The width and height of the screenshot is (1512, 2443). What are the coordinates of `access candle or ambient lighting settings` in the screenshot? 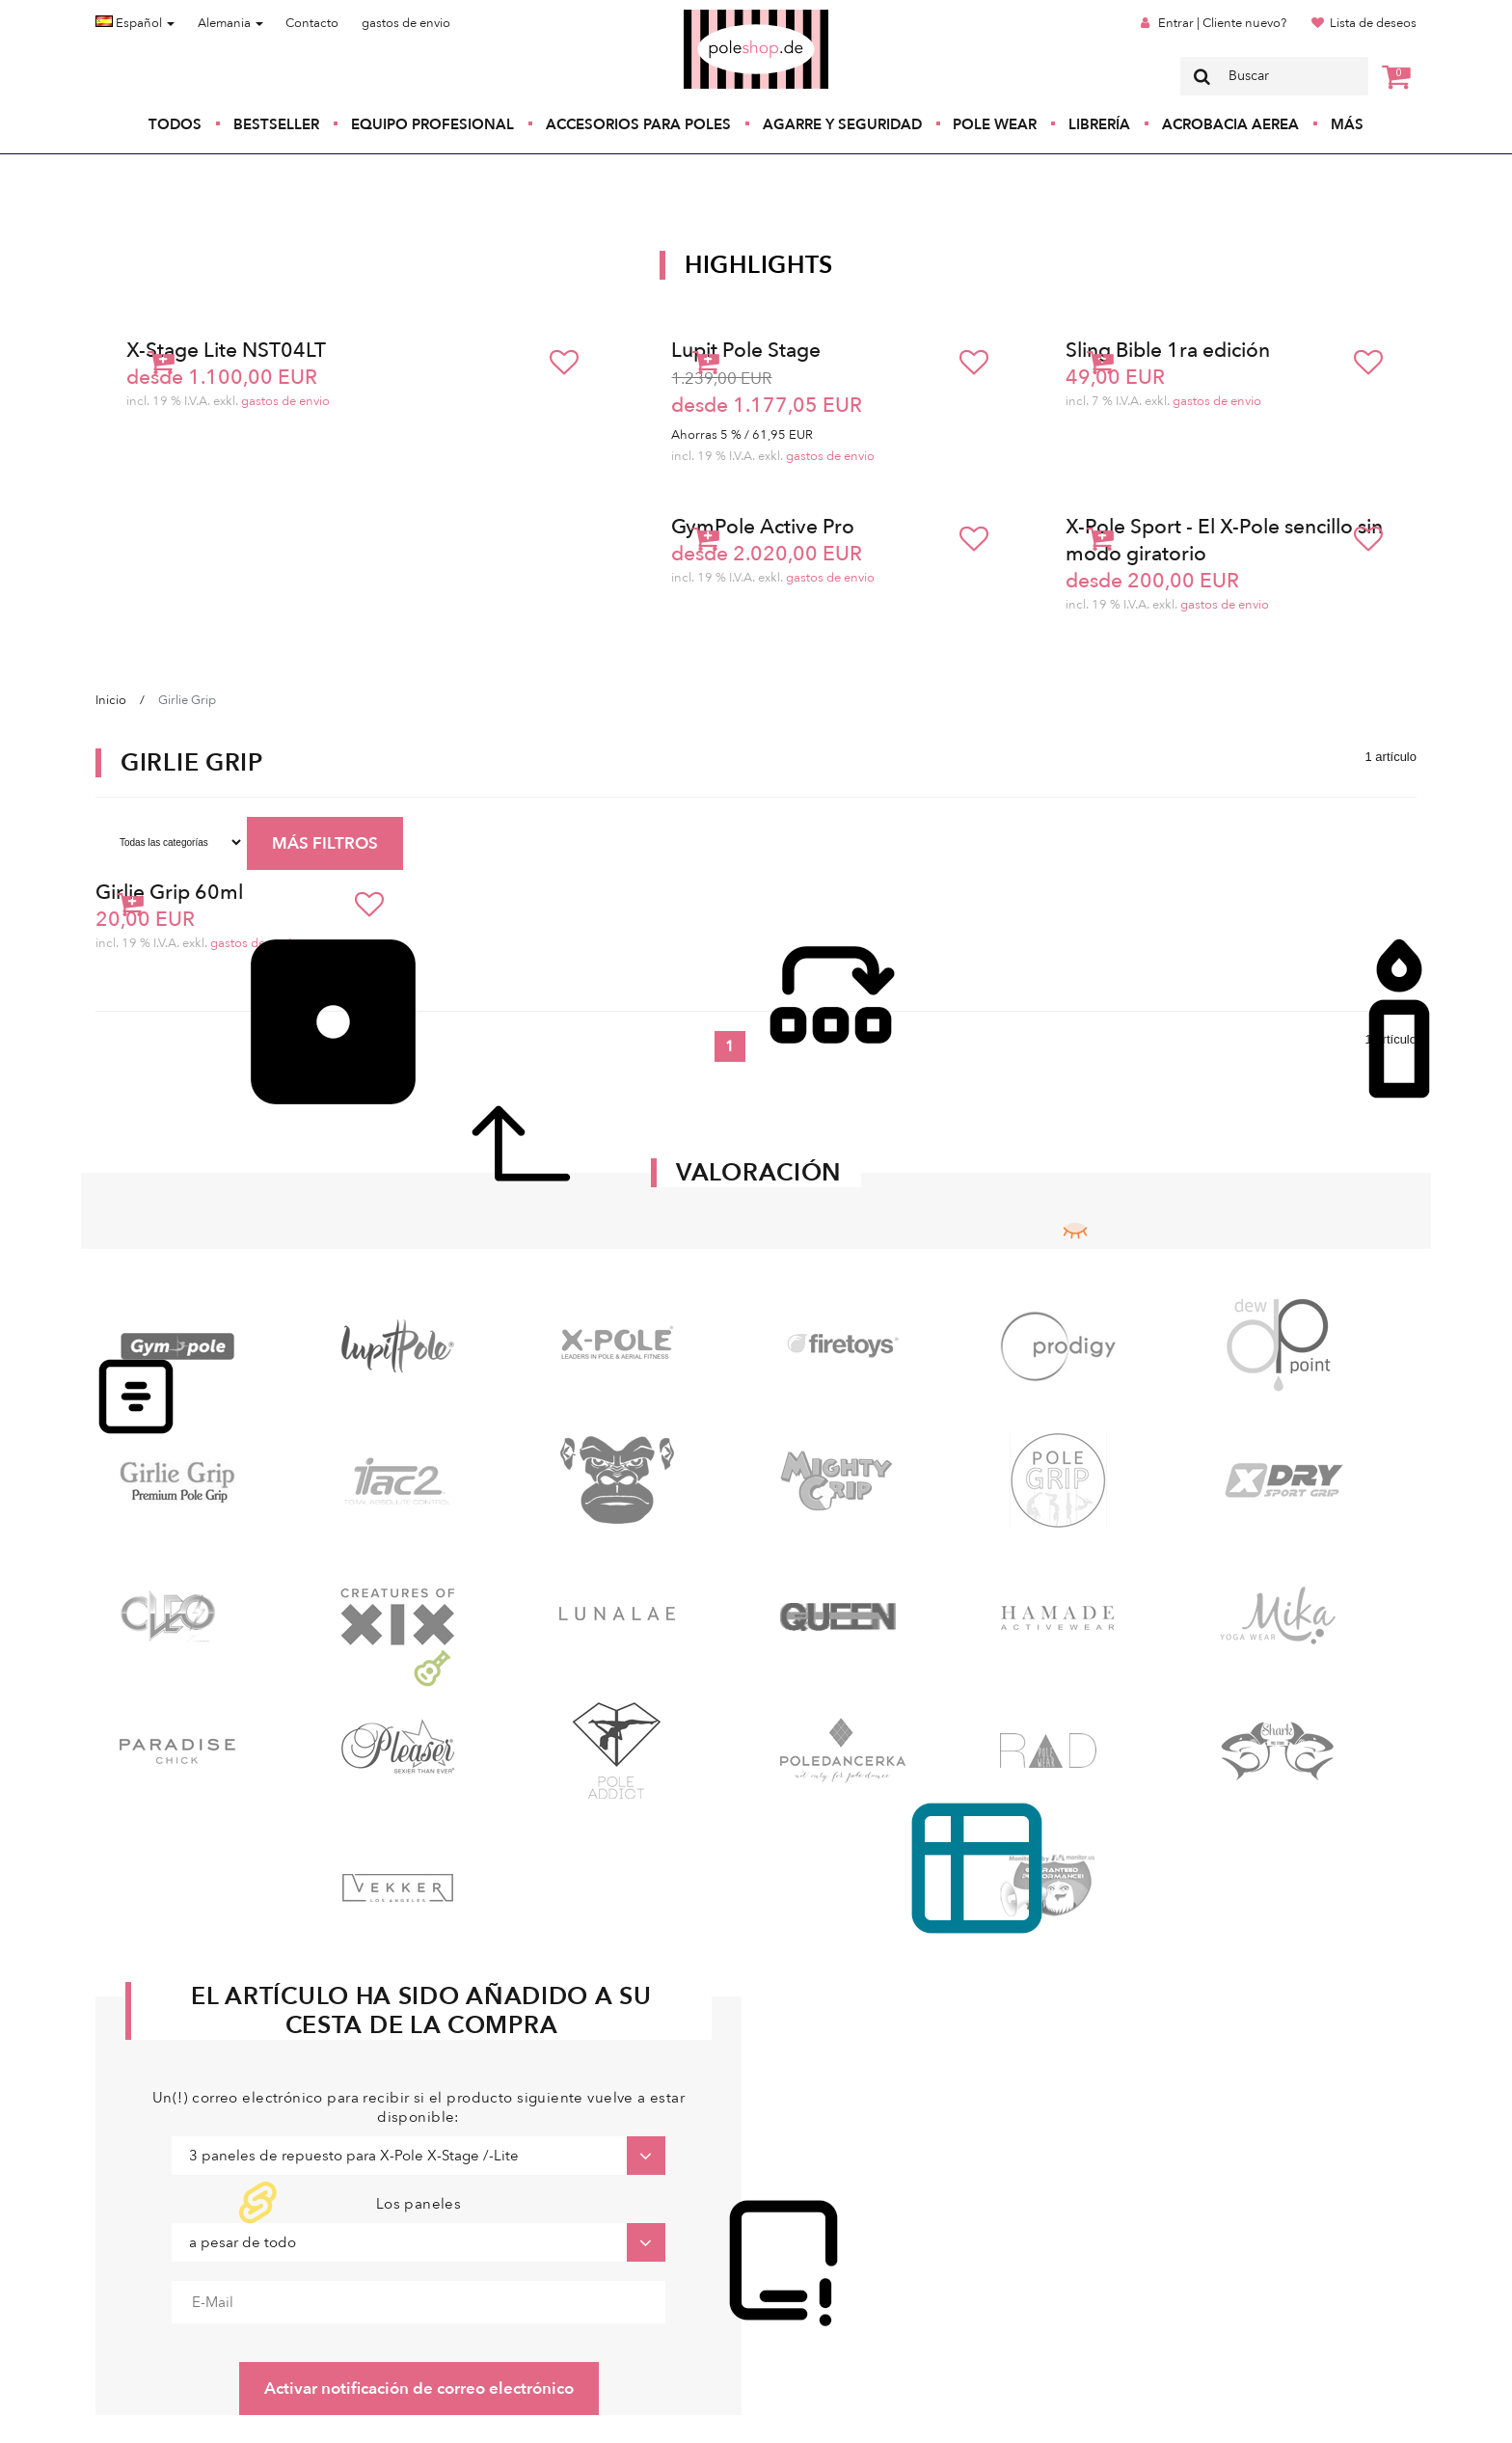 It's located at (1399, 1022).